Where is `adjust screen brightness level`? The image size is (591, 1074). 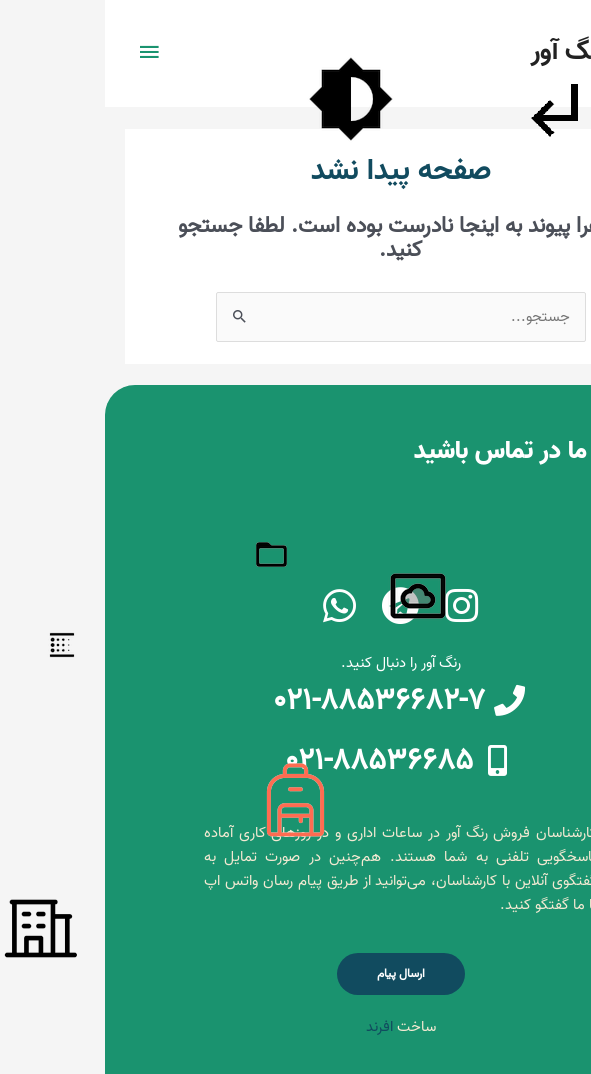 adjust screen brightness level is located at coordinates (351, 99).